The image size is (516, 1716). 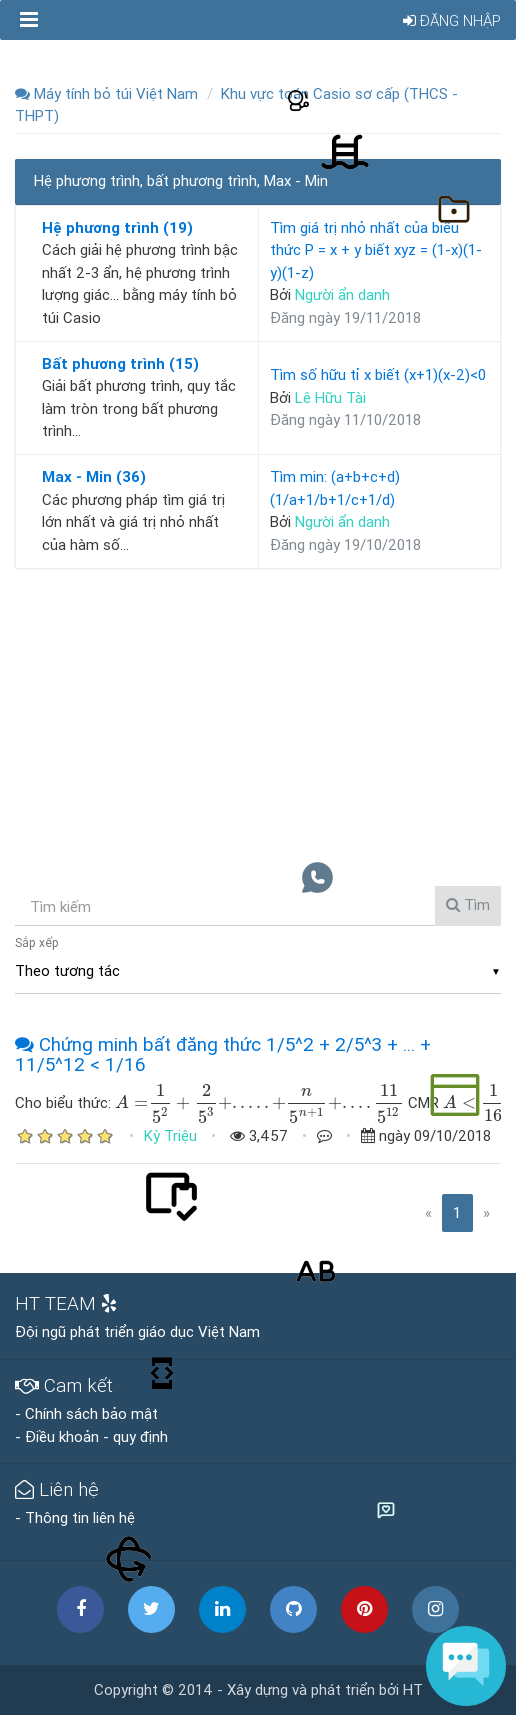 I want to click on trigger an alarm or alert, so click(x=298, y=100).